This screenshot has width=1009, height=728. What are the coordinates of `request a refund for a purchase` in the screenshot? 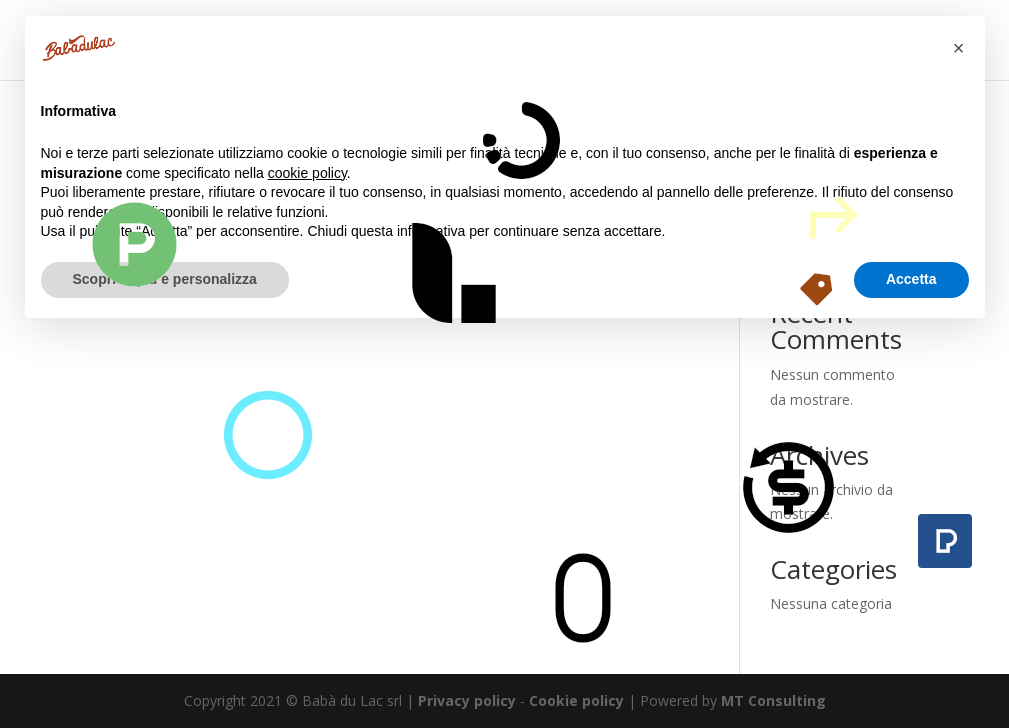 It's located at (788, 487).